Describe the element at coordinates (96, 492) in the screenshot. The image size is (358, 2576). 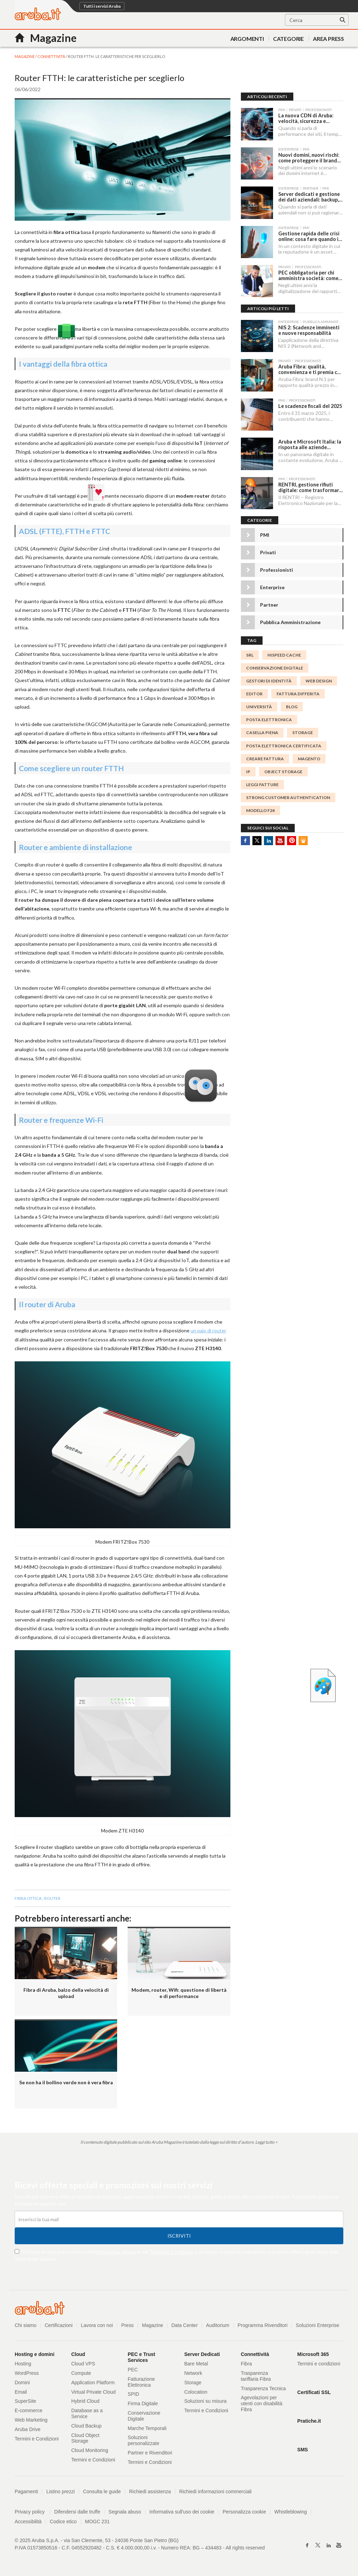
I see `open solitaire card game` at that location.